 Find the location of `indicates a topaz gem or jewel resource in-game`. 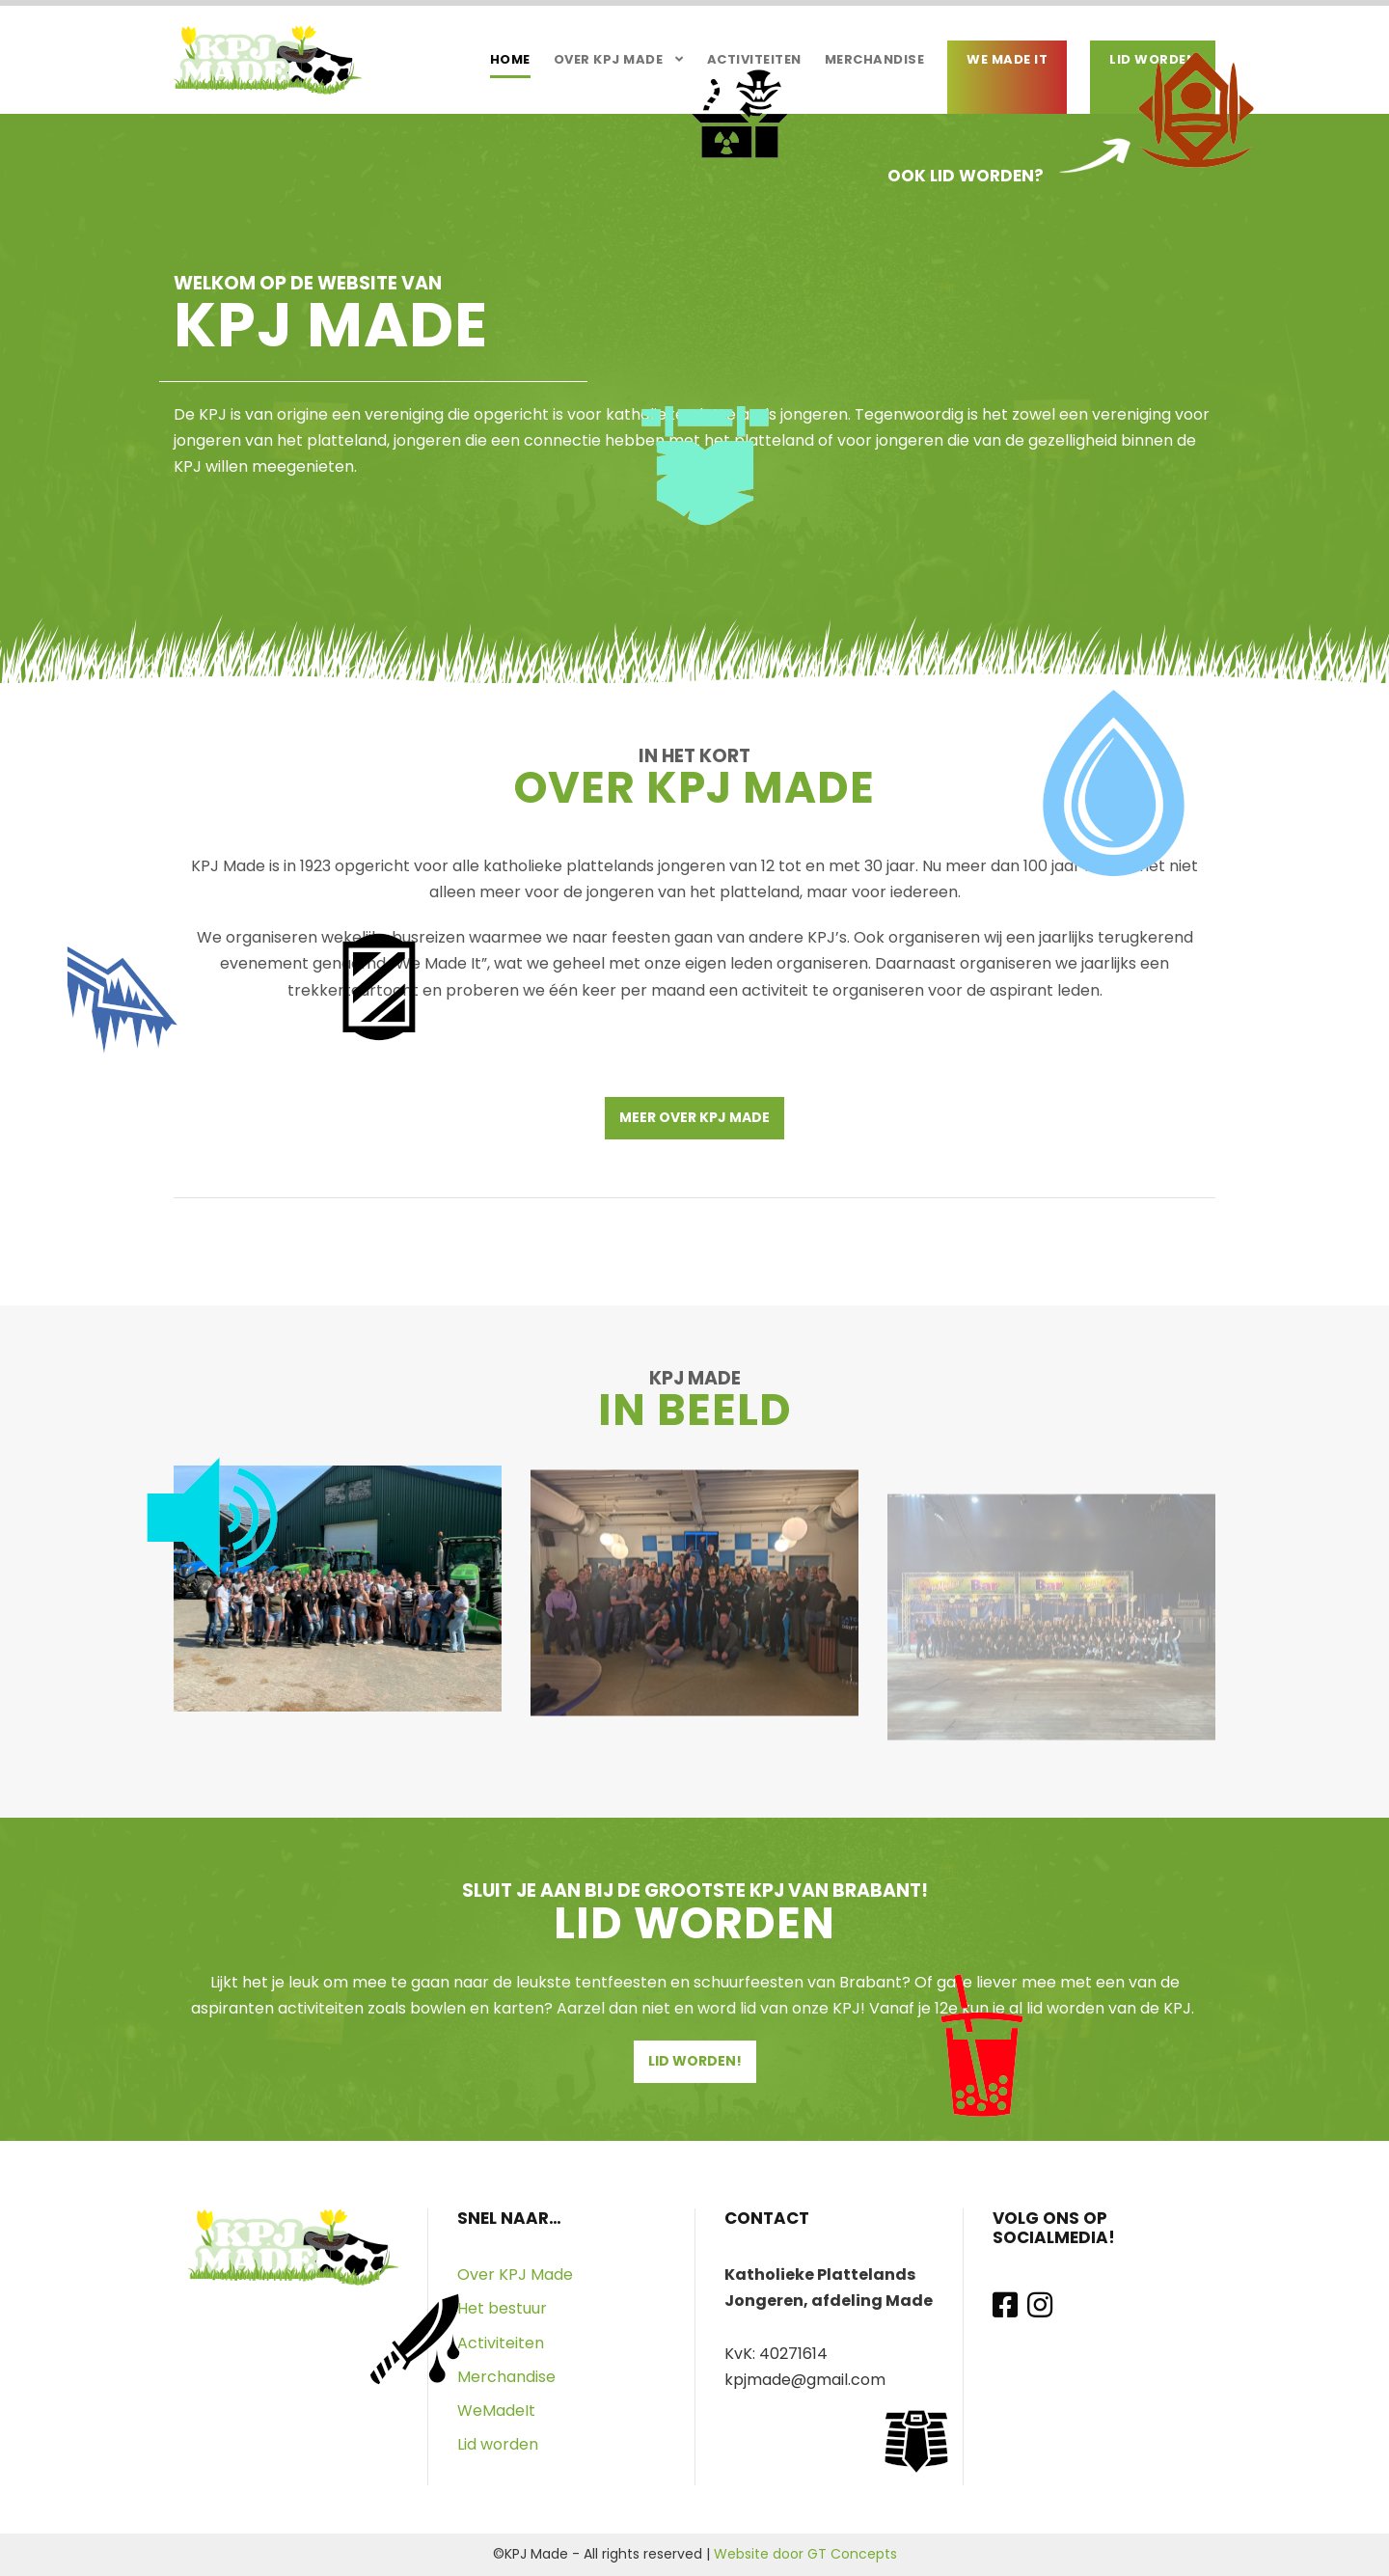

indicates a topaz gem or jewel resource in-game is located at coordinates (1113, 782).